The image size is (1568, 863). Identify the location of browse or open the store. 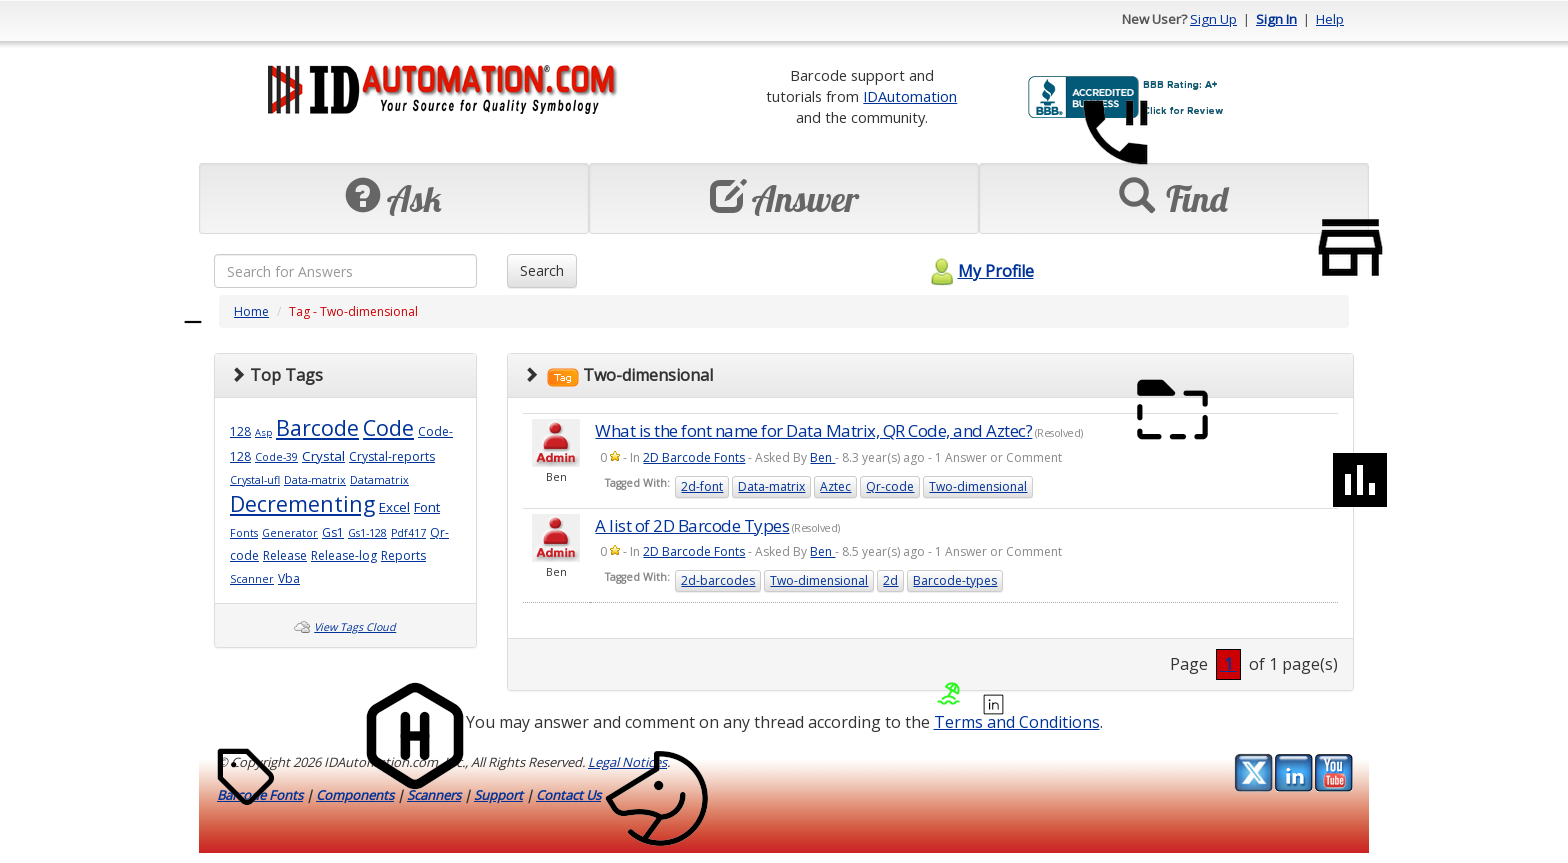
(1350, 247).